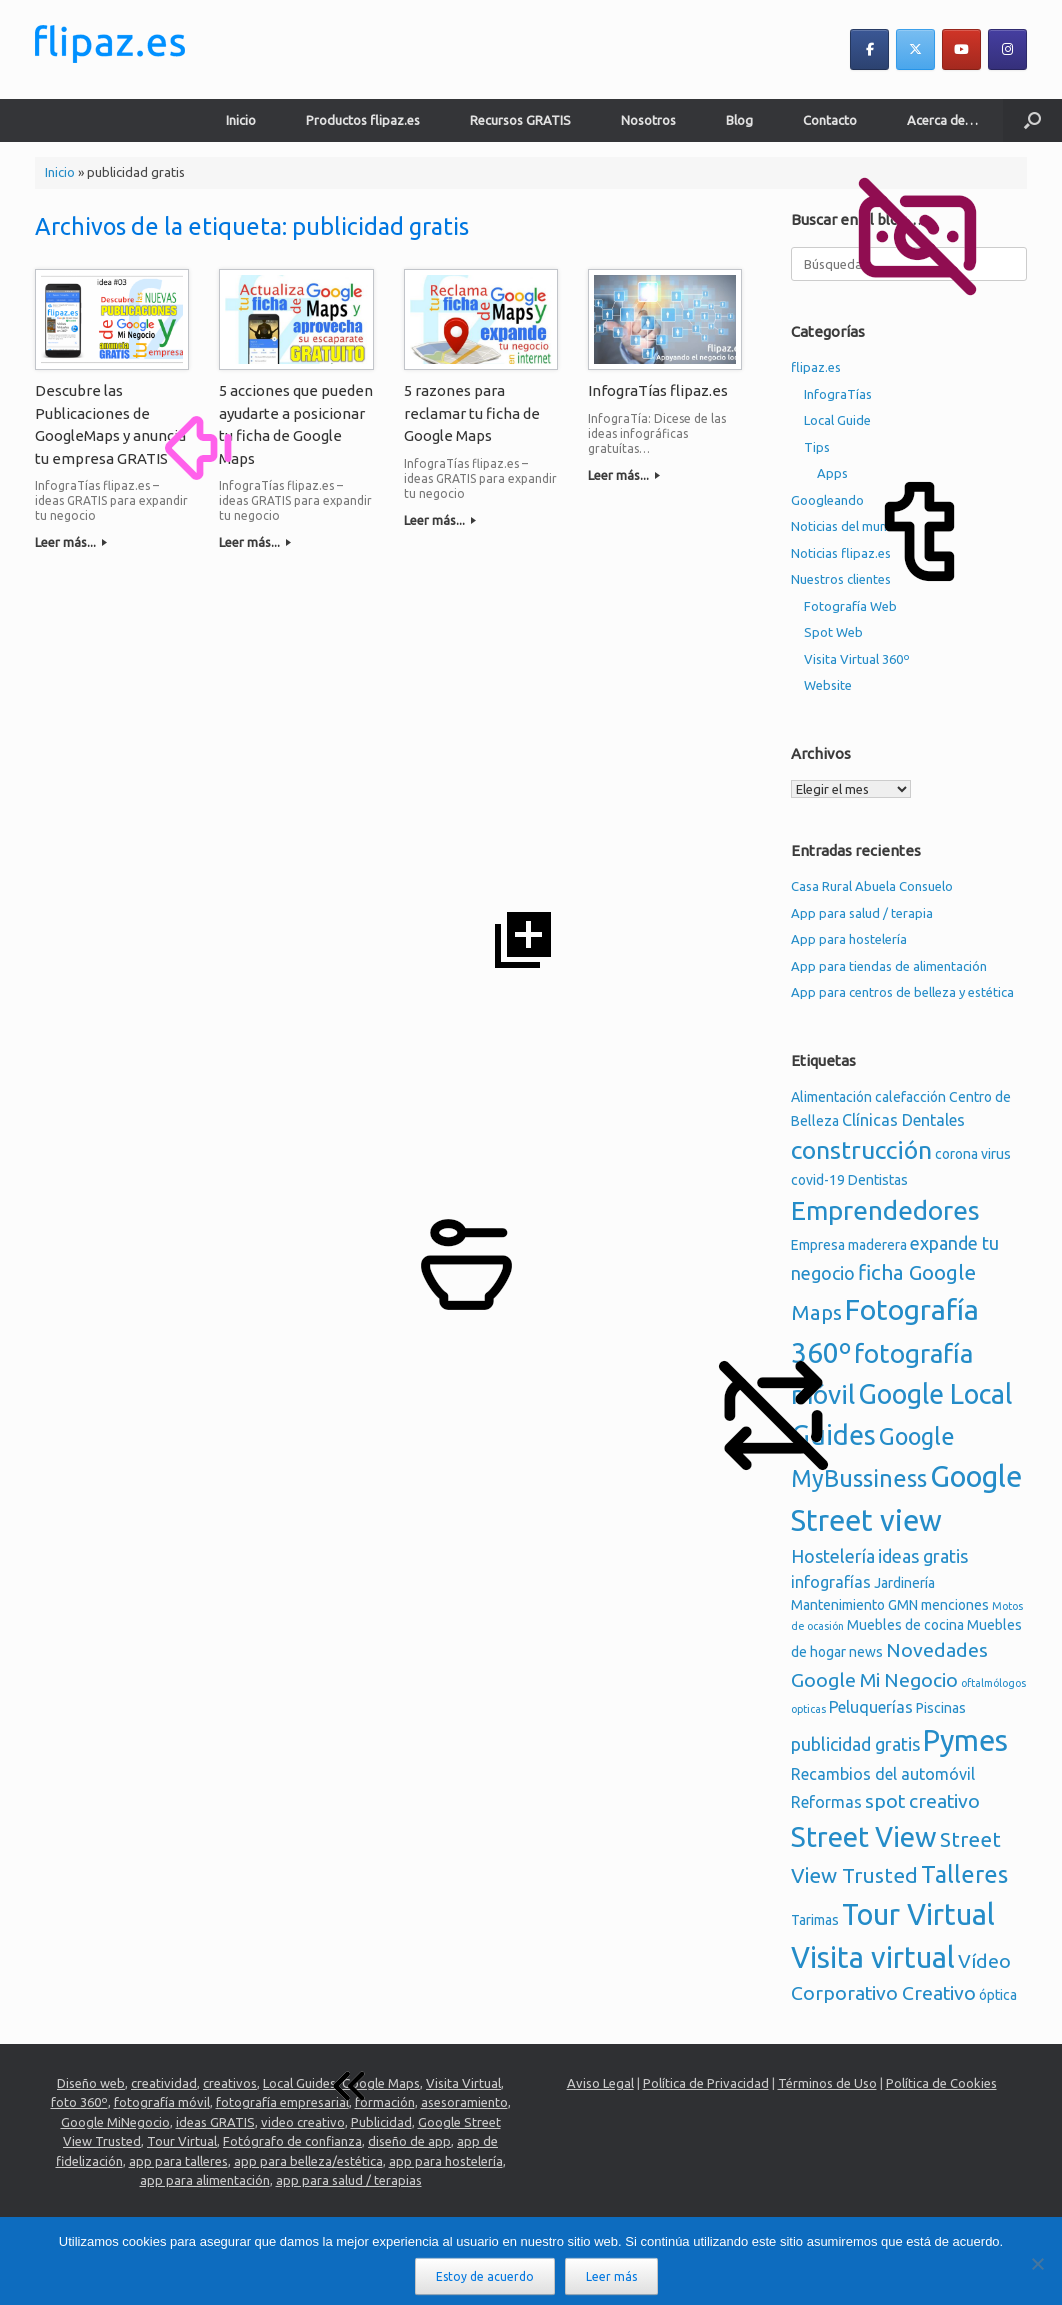 The height and width of the screenshot is (2305, 1062). What do you see at coordinates (350, 2086) in the screenshot?
I see `skip to previous item or beginning` at bounding box center [350, 2086].